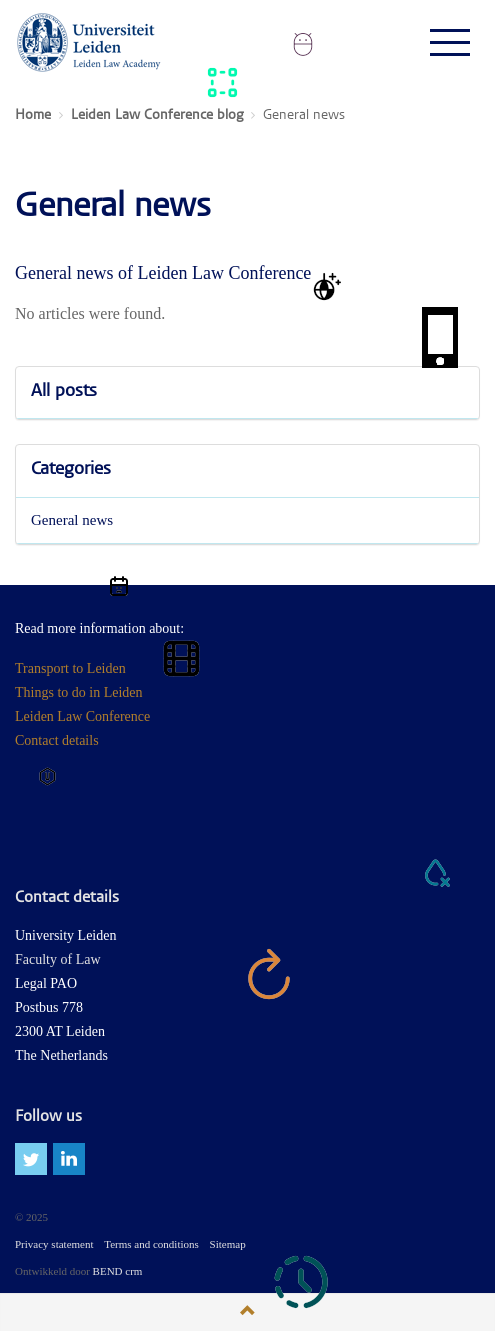  I want to click on adjust transformation anchor point, so click(222, 82).